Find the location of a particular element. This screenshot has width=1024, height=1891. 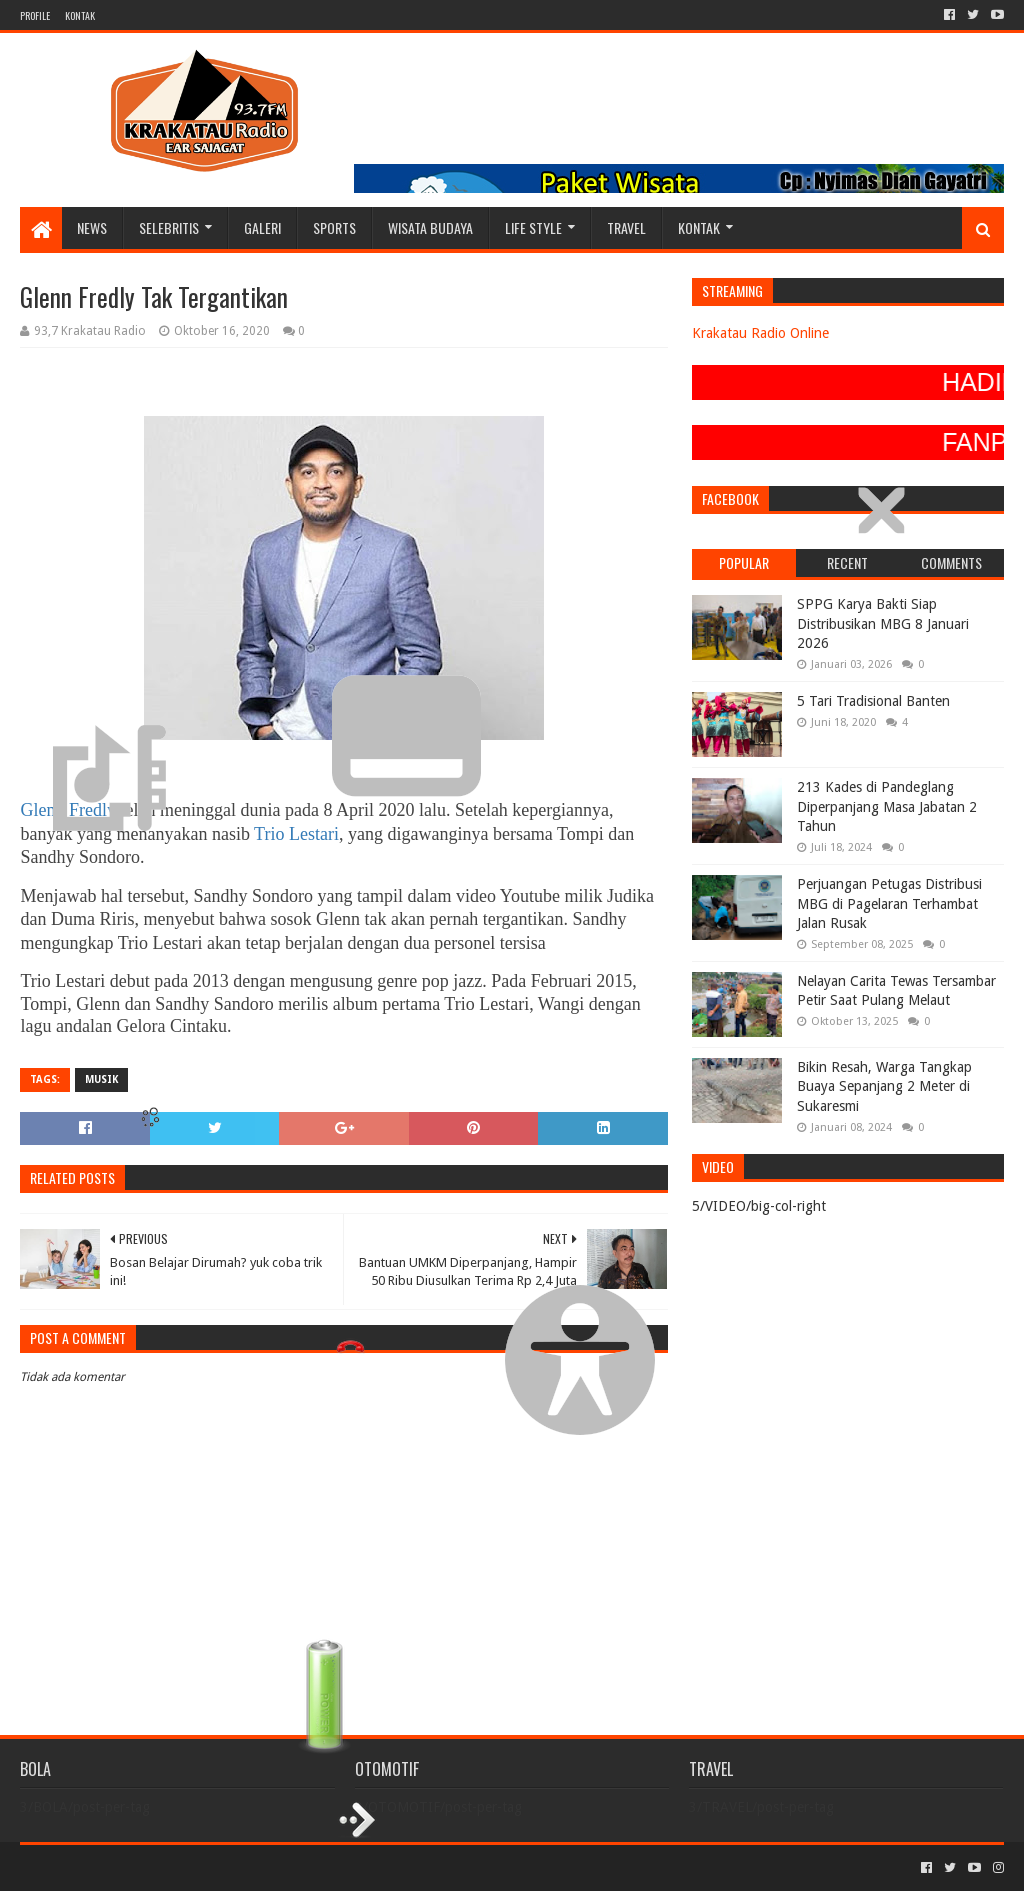

open accessibility settings is located at coordinates (580, 1360).